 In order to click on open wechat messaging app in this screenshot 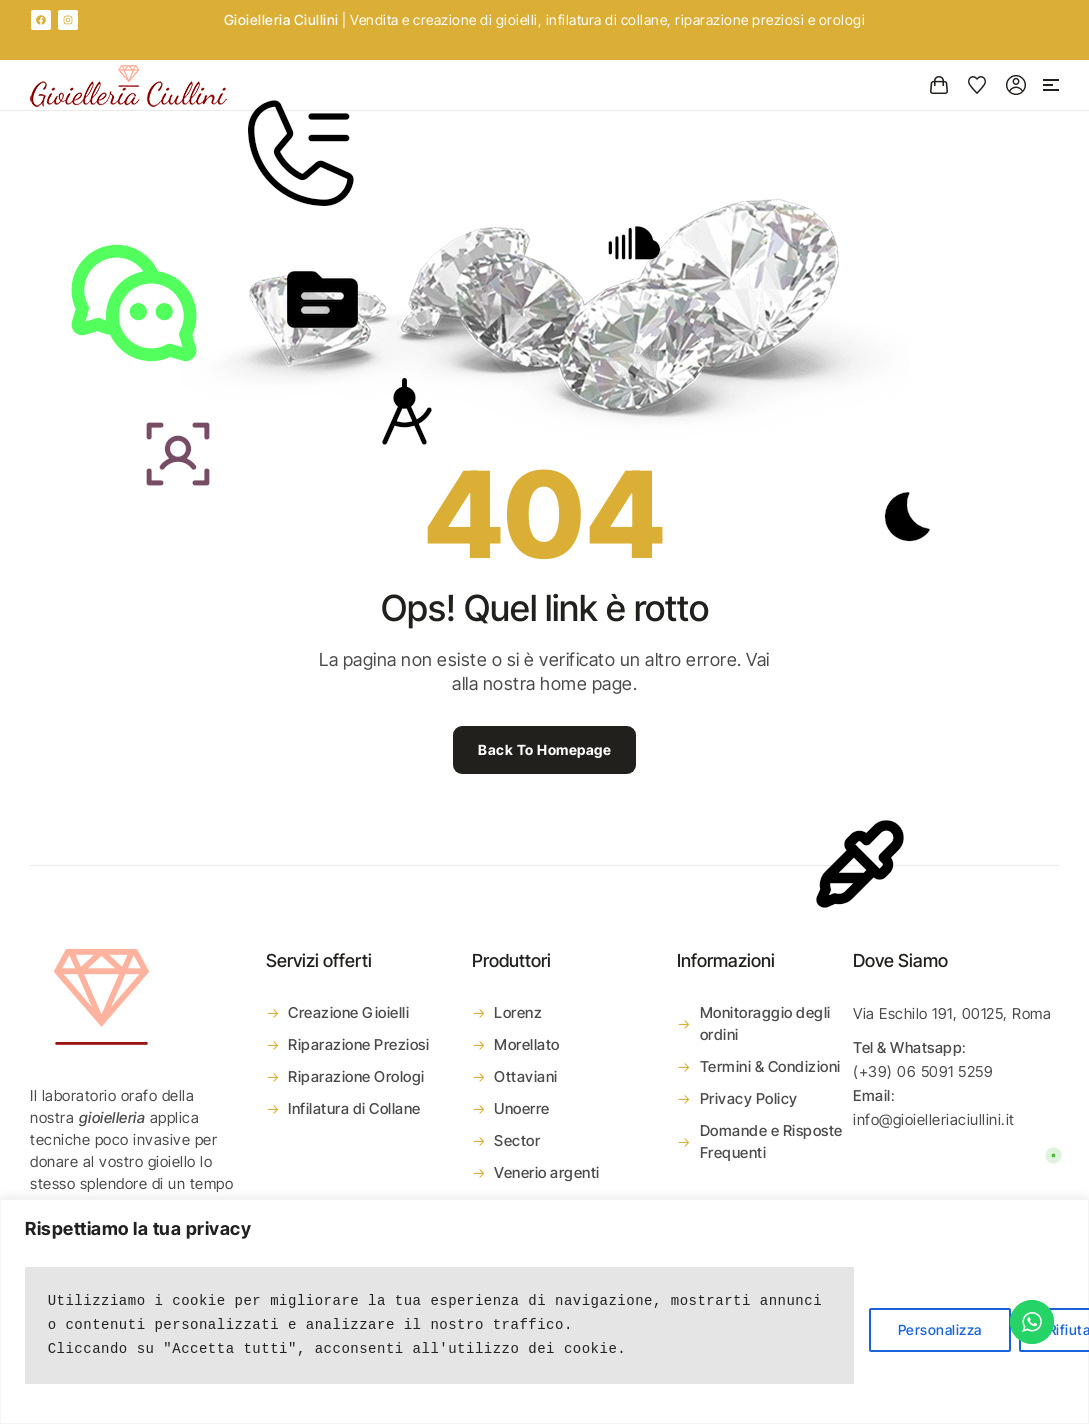, I will do `click(134, 303)`.